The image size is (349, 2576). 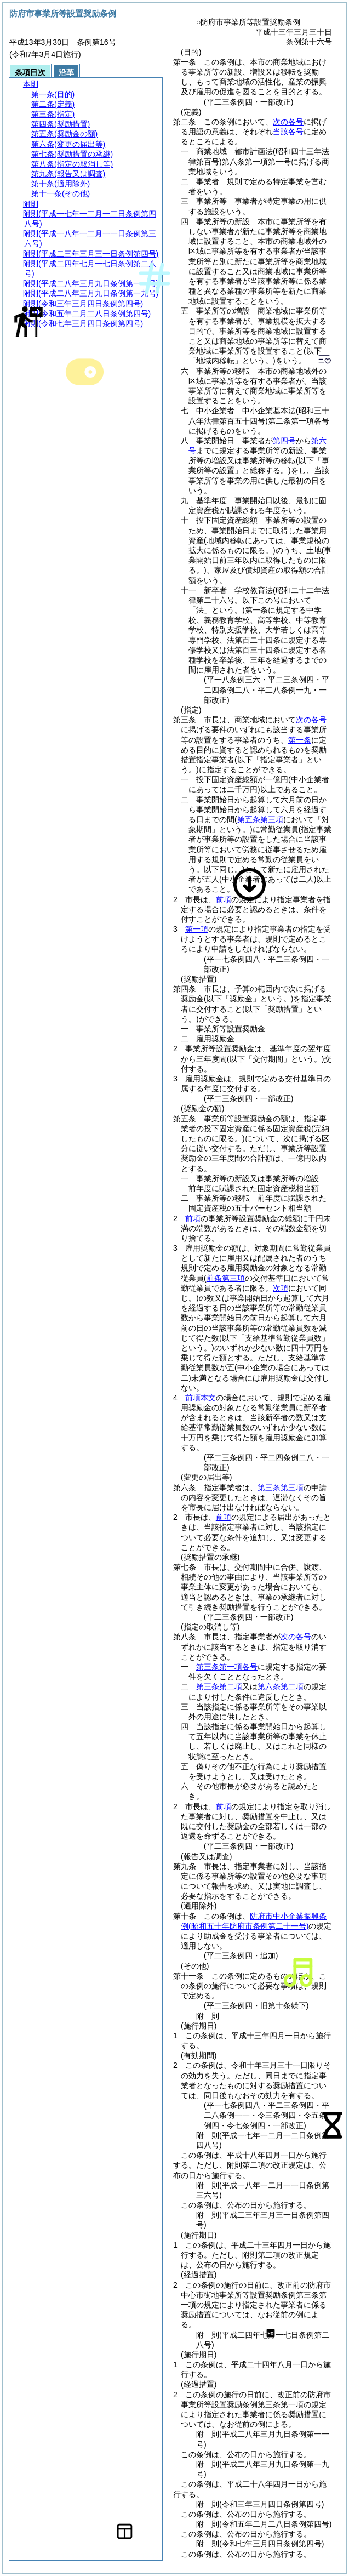 What do you see at coordinates (155, 278) in the screenshot?
I see `view or browse hashtags` at bounding box center [155, 278].